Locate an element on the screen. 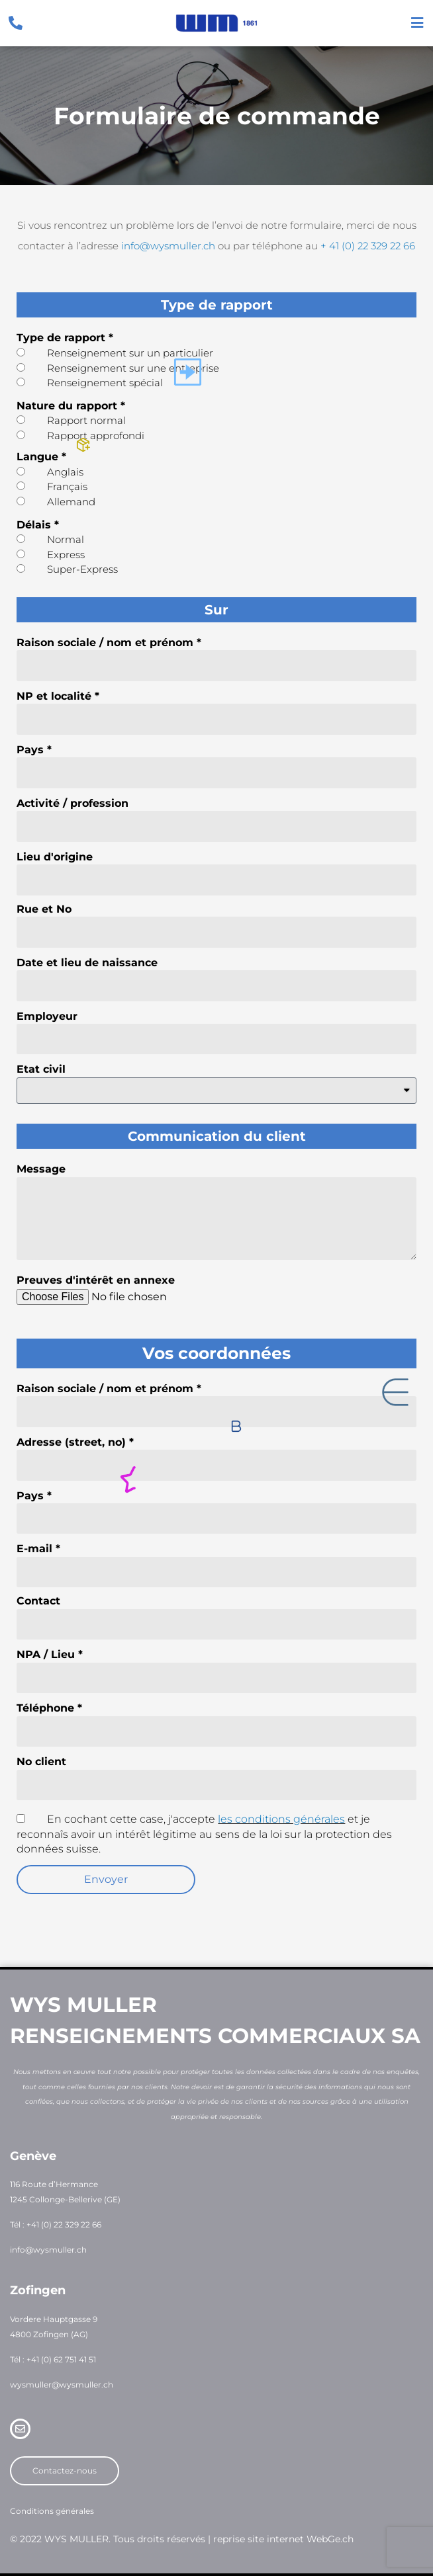 The height and width of the screenshot is (2576, 433). indicates a partial or half-star rating is located at coordinates (134, 1480).